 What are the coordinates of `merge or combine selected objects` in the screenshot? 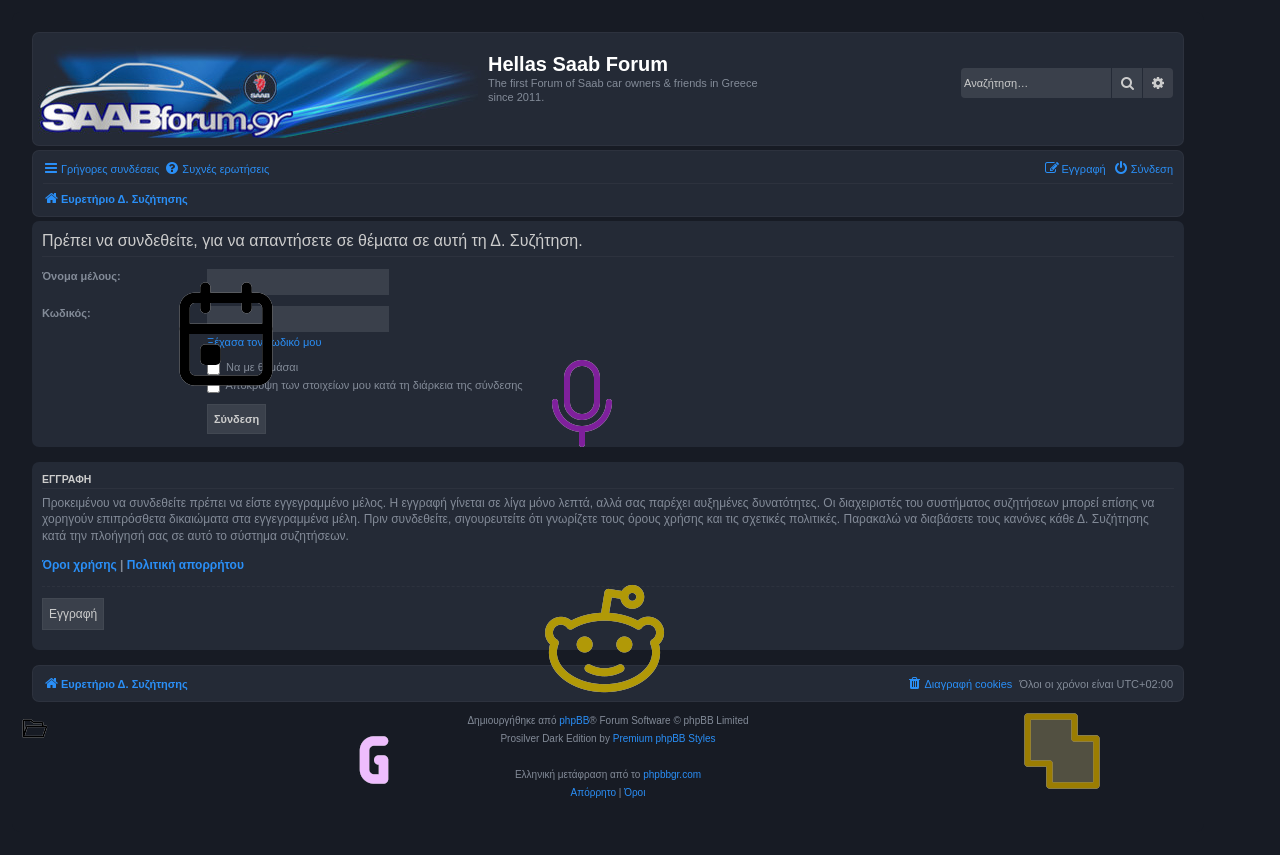 It's located at (1062, 751).